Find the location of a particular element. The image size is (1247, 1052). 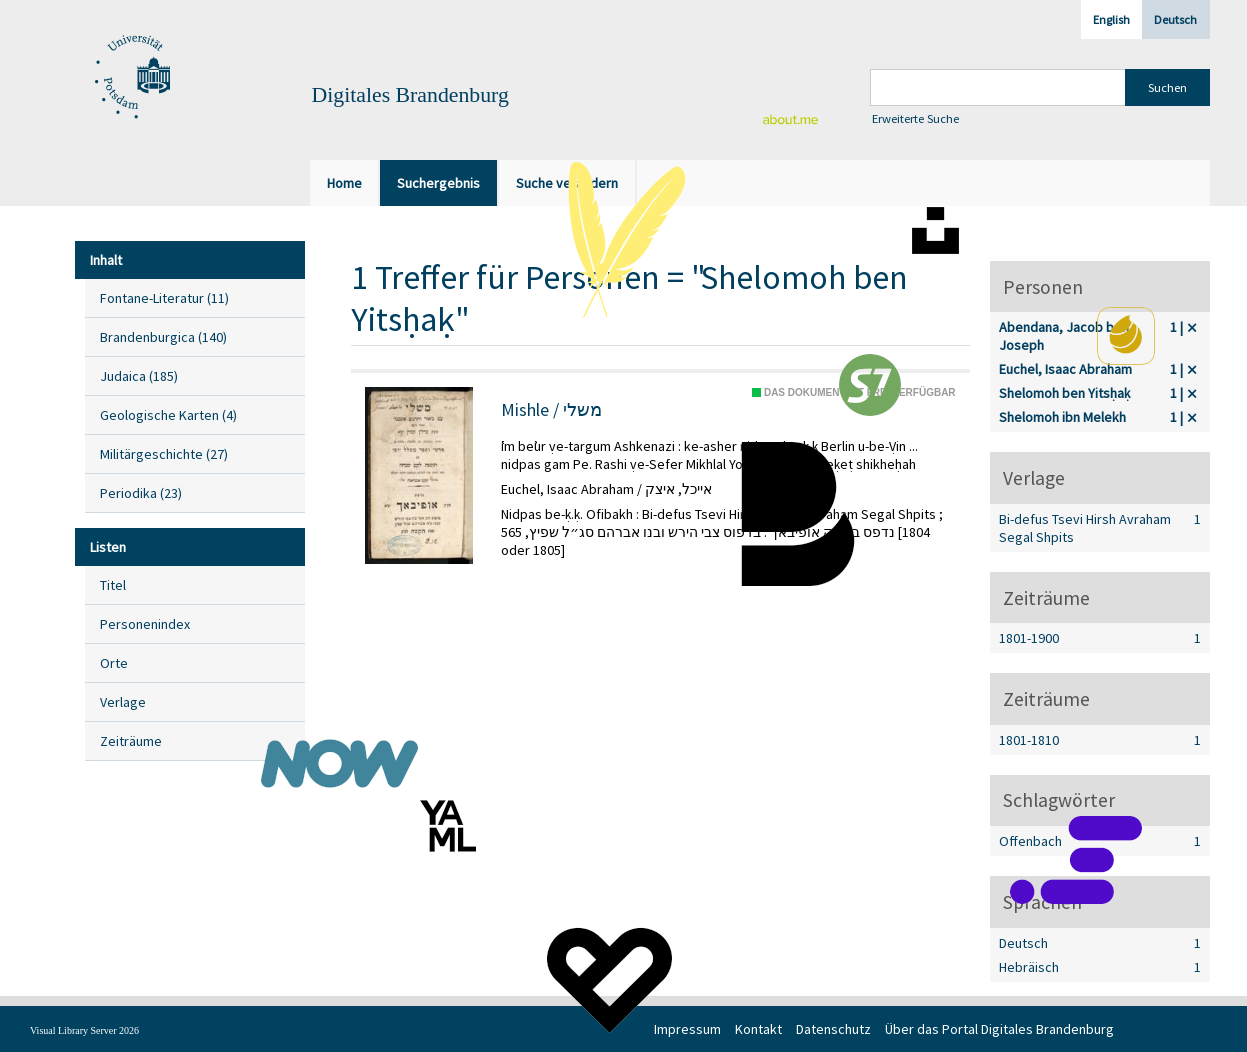

visit your about.me profile is located at coordinates (790, 119).